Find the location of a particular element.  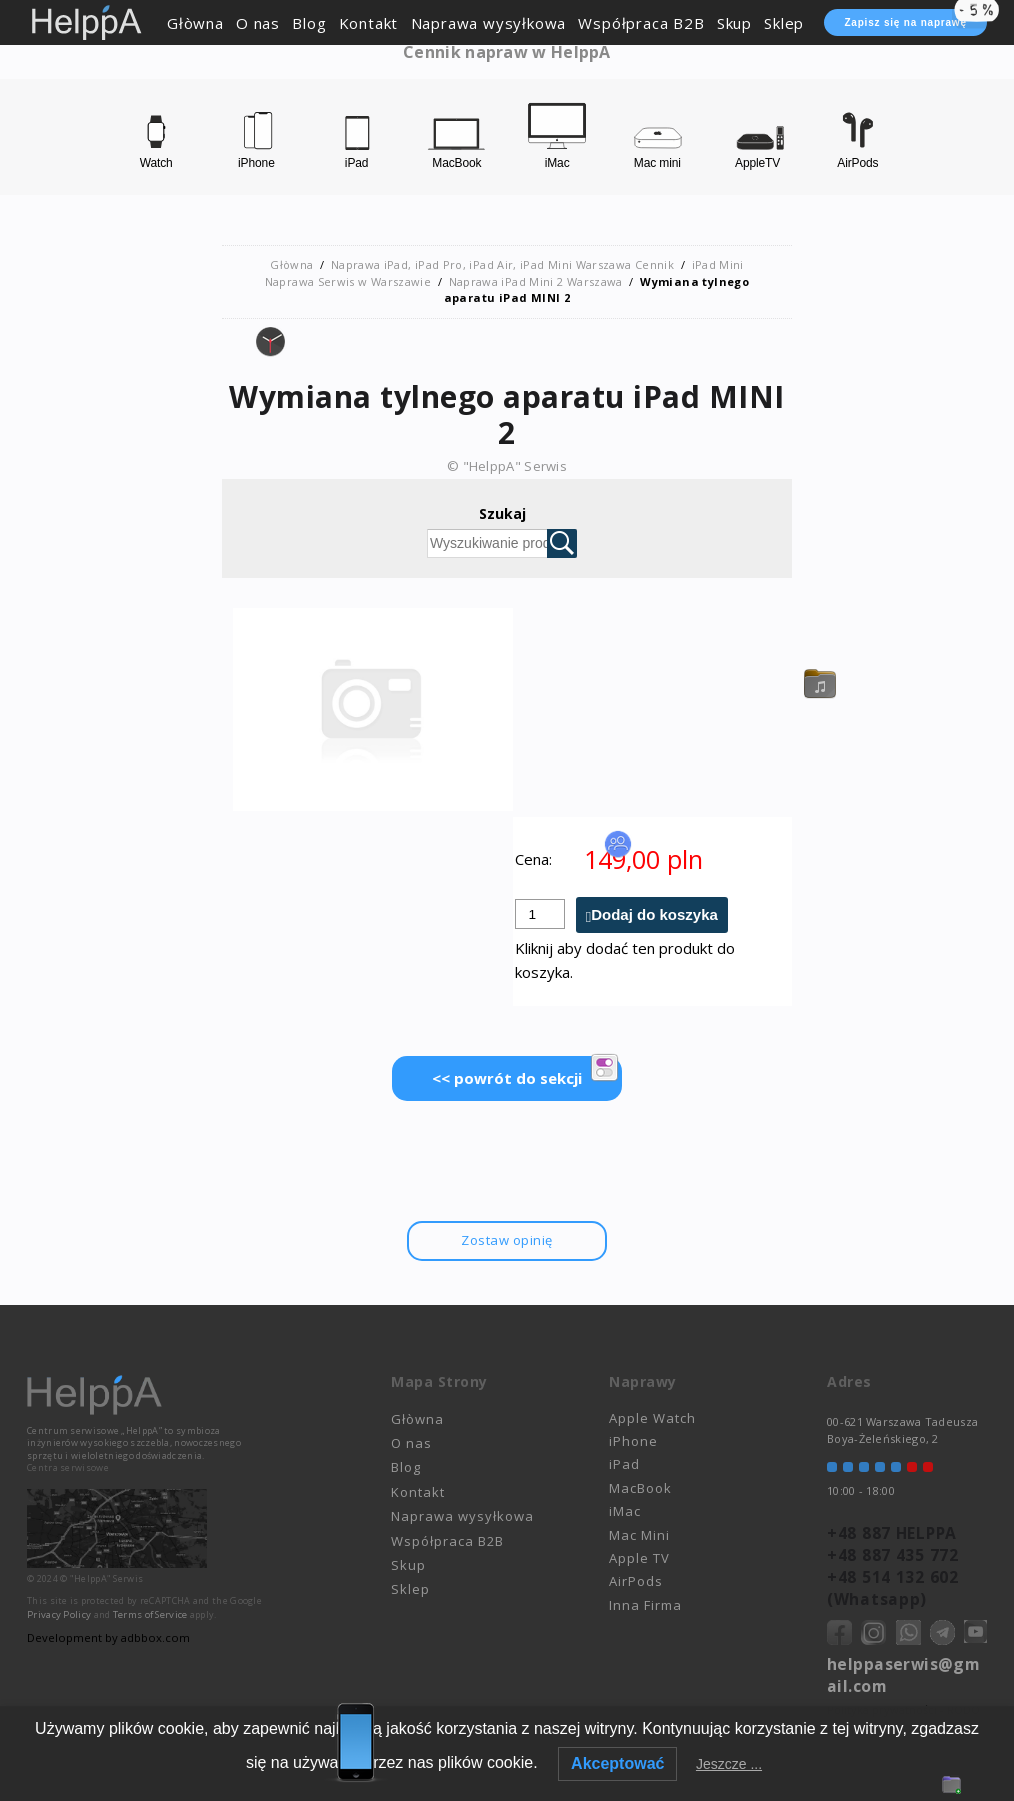

open your music folder is located at coordinates (820, 683).